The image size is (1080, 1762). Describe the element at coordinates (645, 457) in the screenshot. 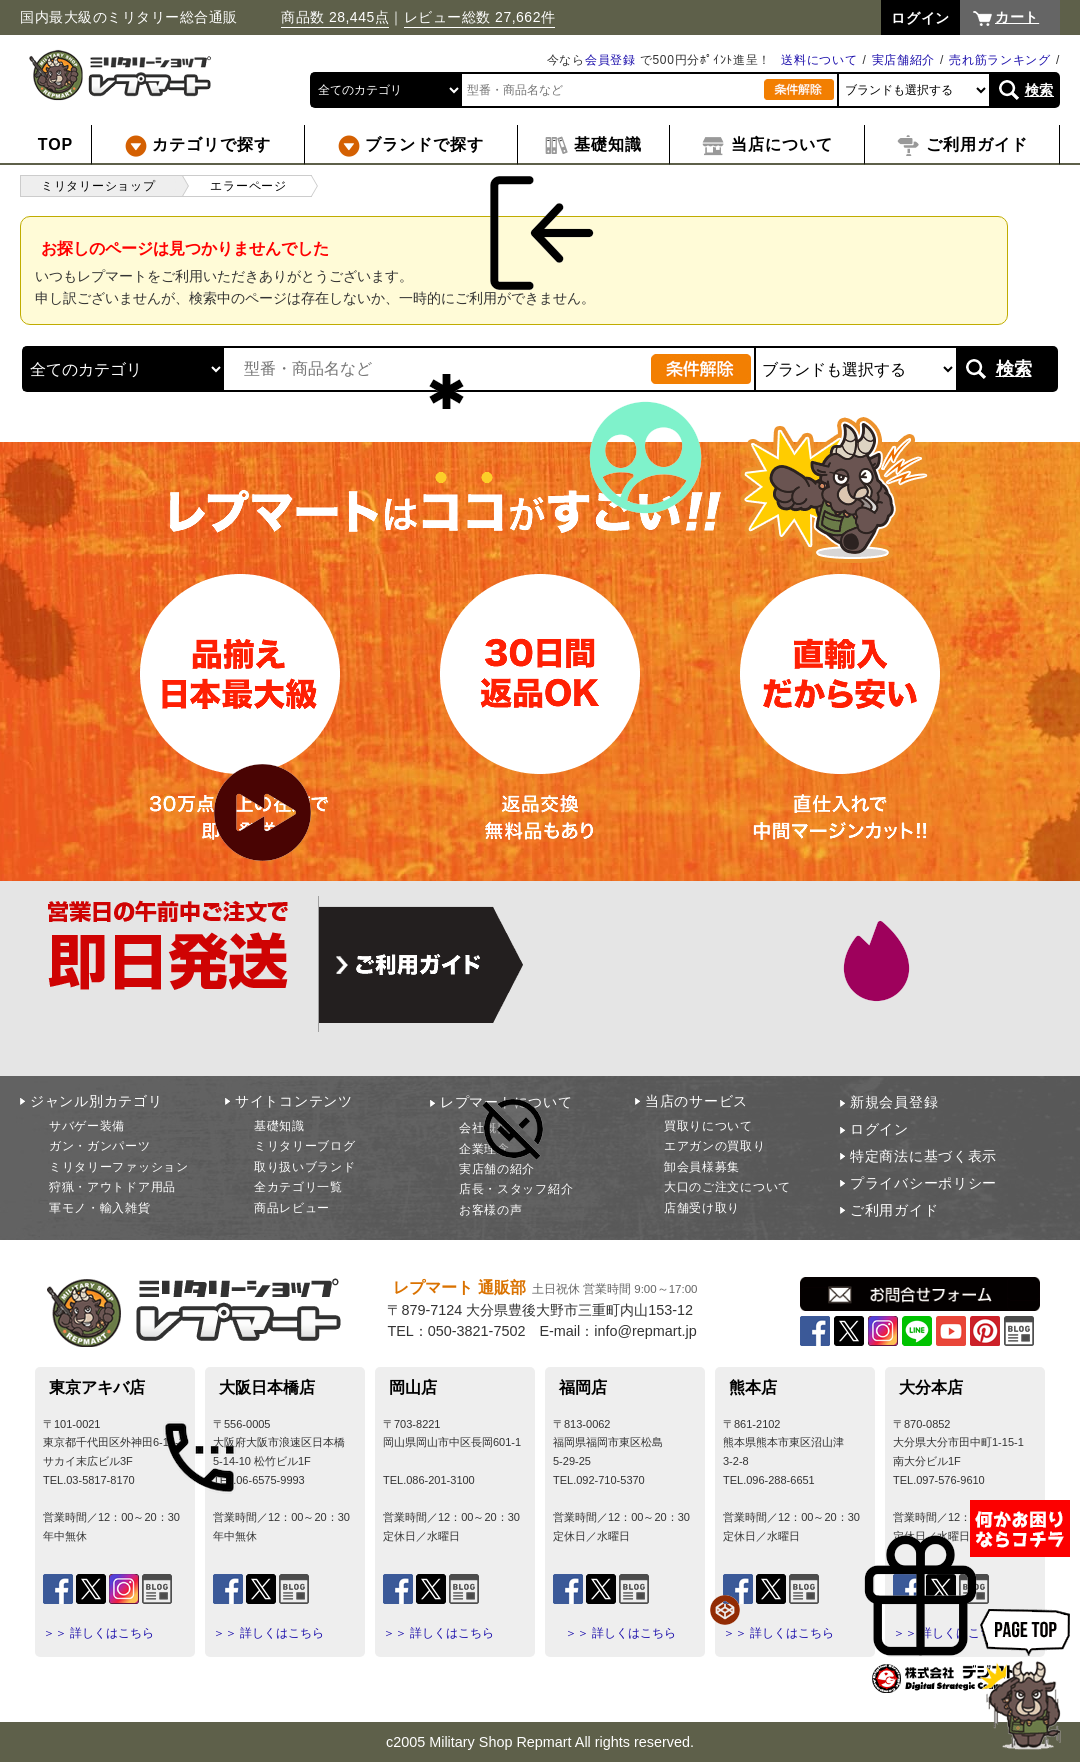

I see `view group or team members` at that location.